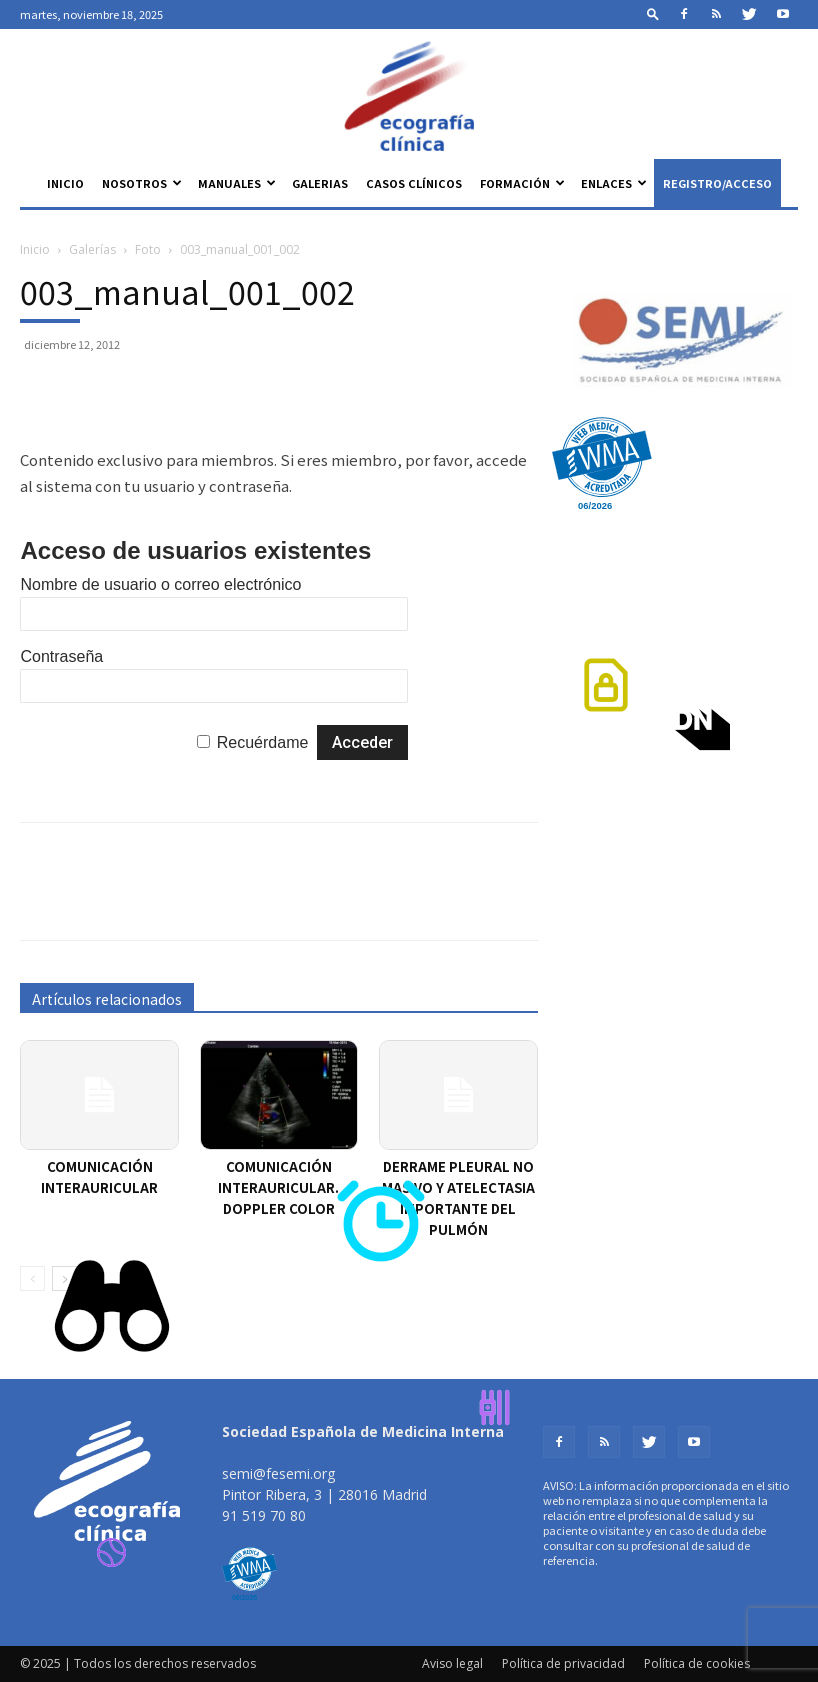  What do you see at coordinates (111, 1552) in the screenshot?
I see `access tennis or racquet sports features` at bounding box center [111, 1552].